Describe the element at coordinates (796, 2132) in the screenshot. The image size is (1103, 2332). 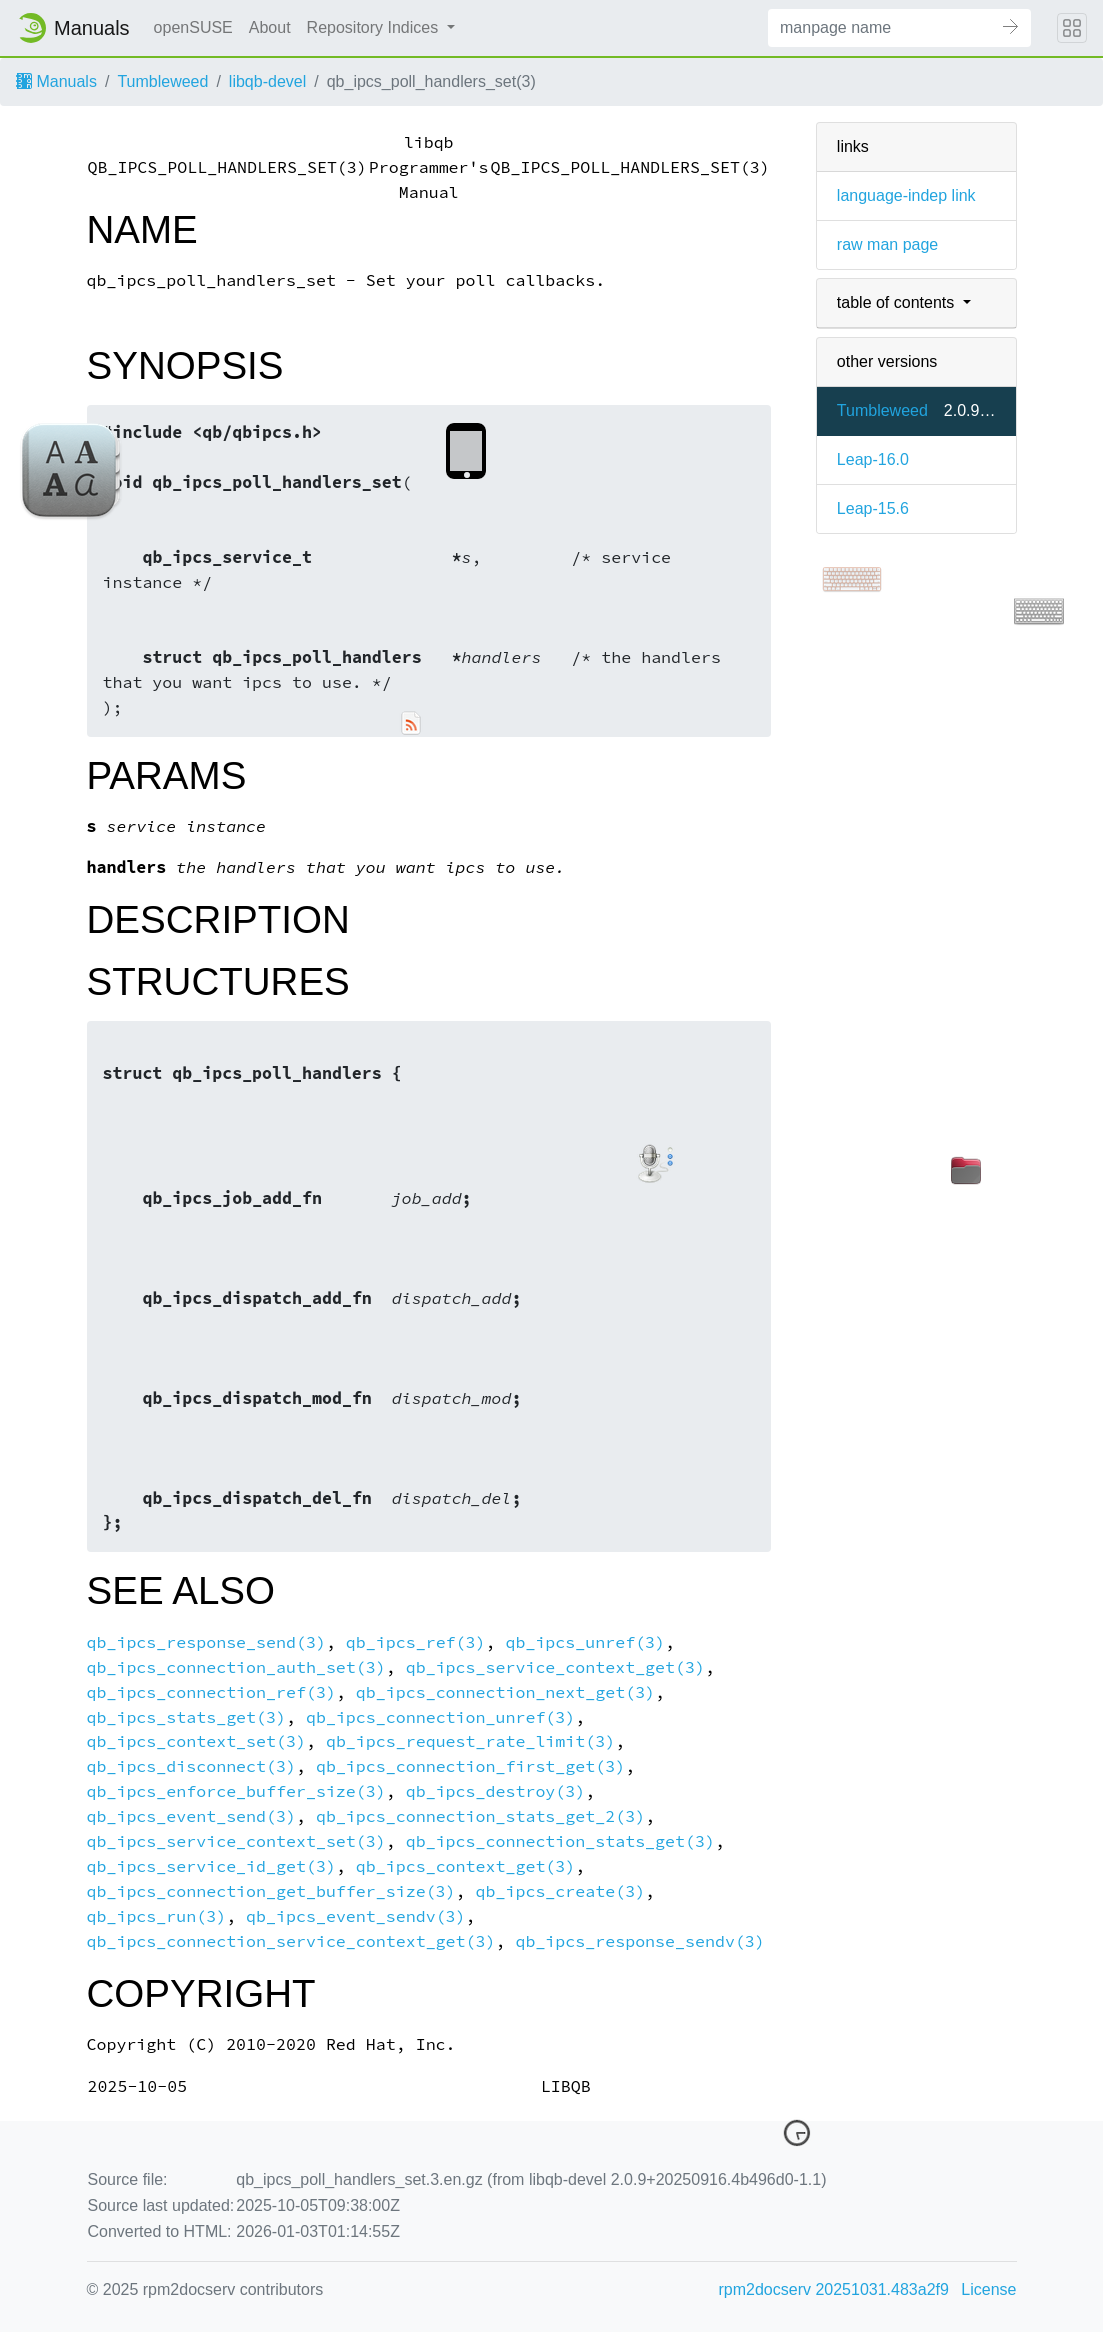
I see `view recently accessed files or items` at that location.